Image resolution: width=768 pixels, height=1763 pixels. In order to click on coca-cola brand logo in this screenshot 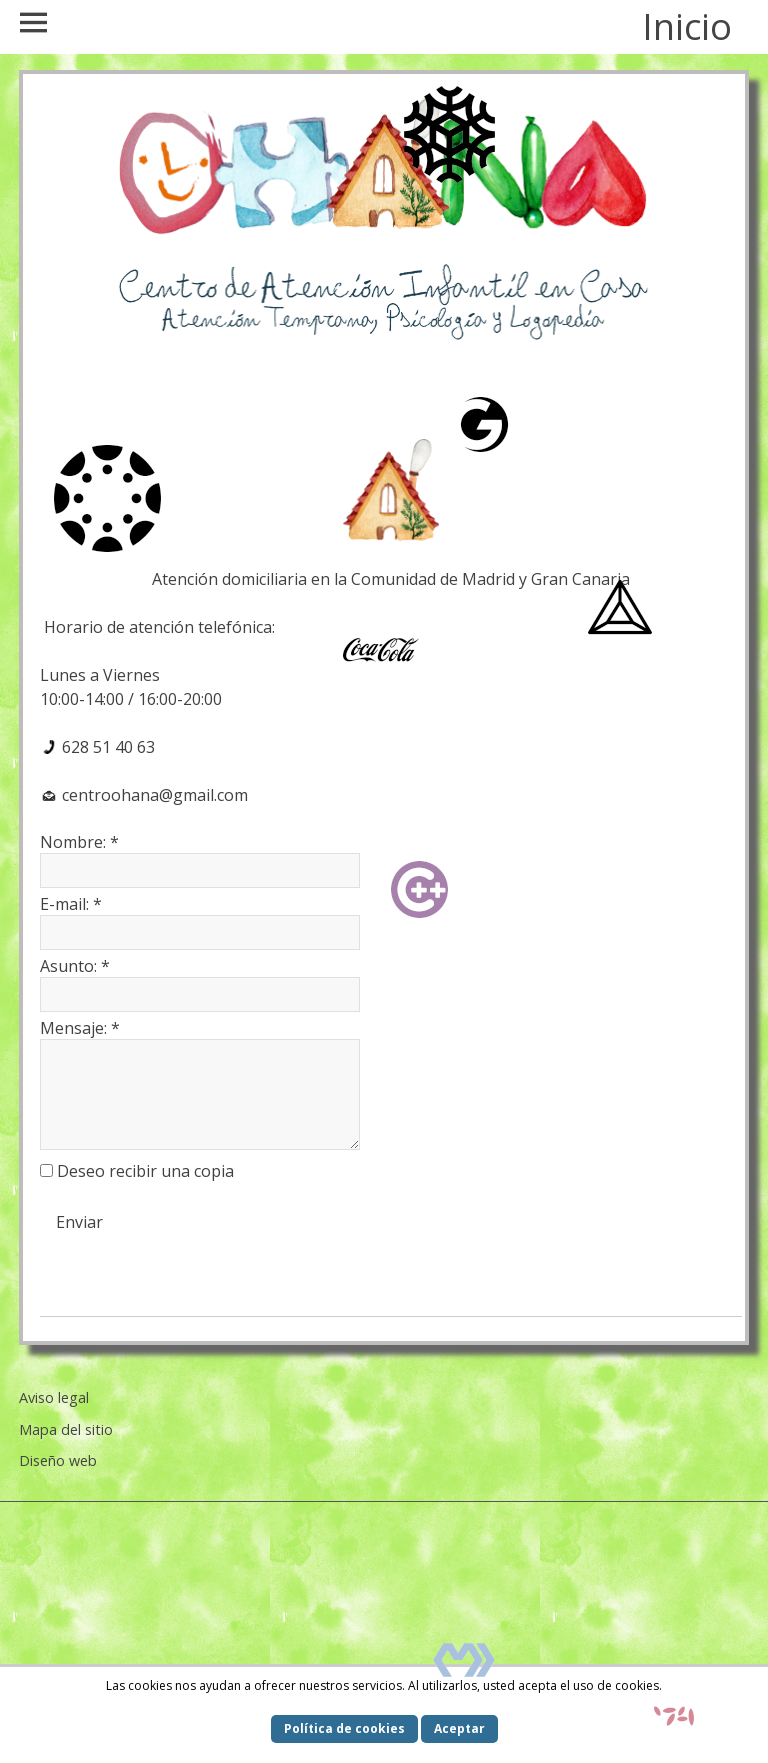, I will do `click(381, 650)`.